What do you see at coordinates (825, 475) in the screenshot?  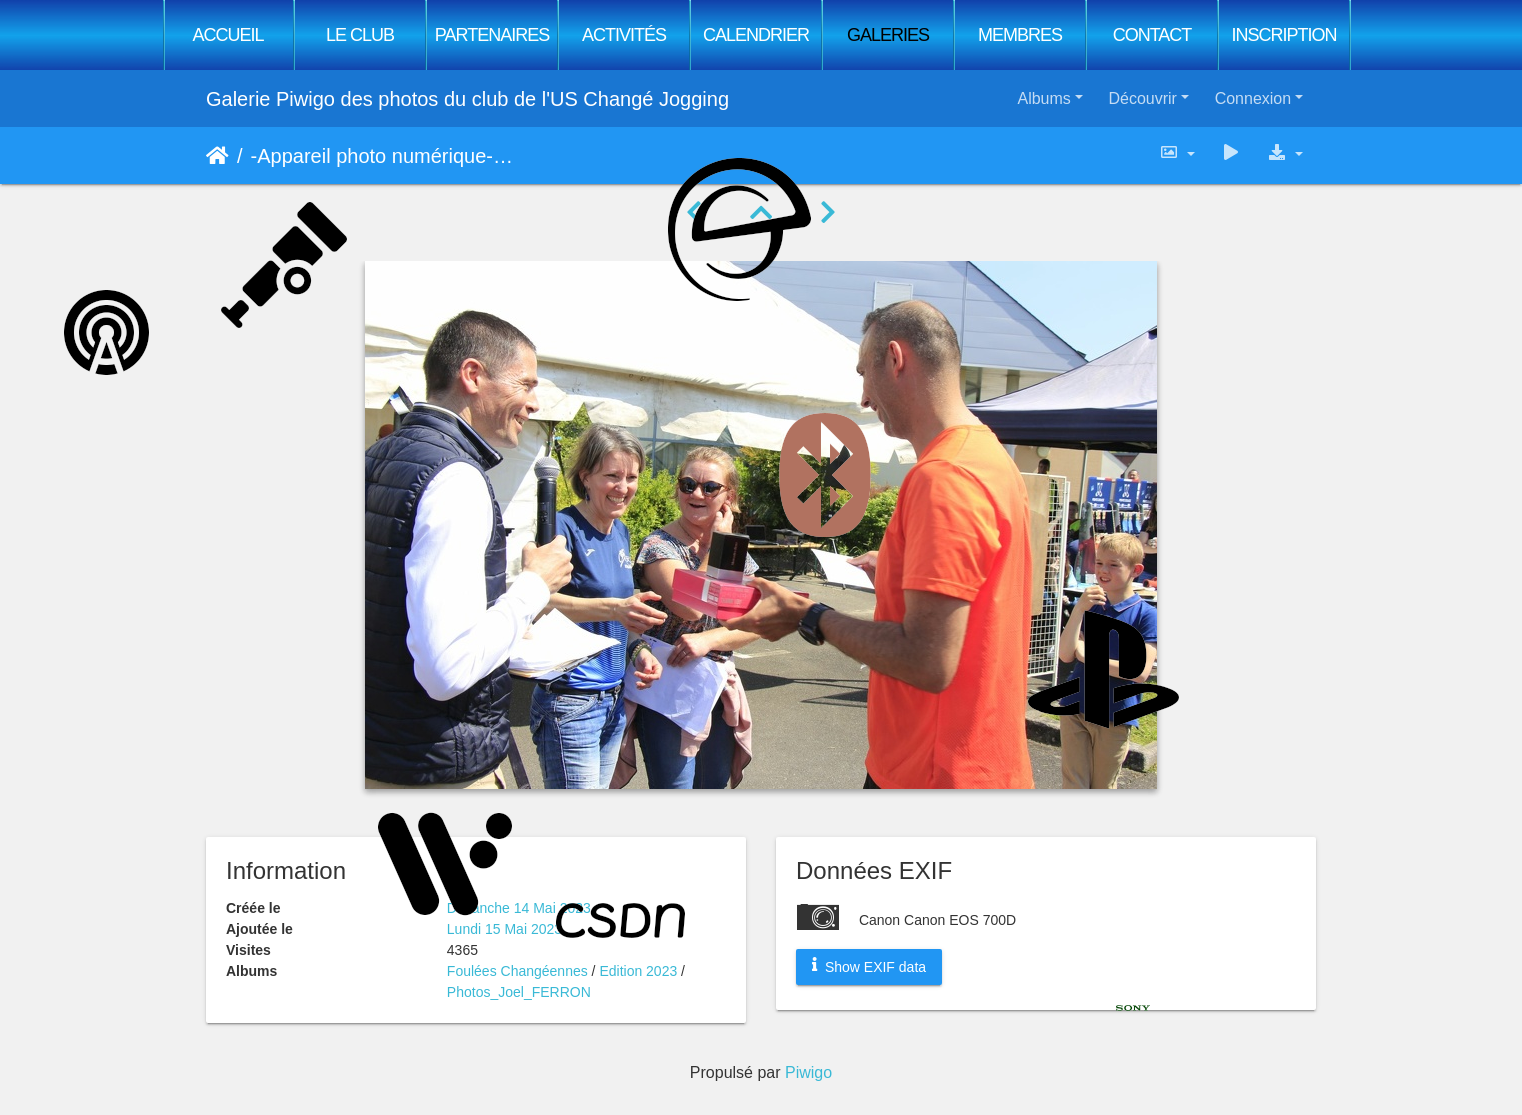 I see `toggle bluetooth connectivity on or off` at bounding box center [825, 475].